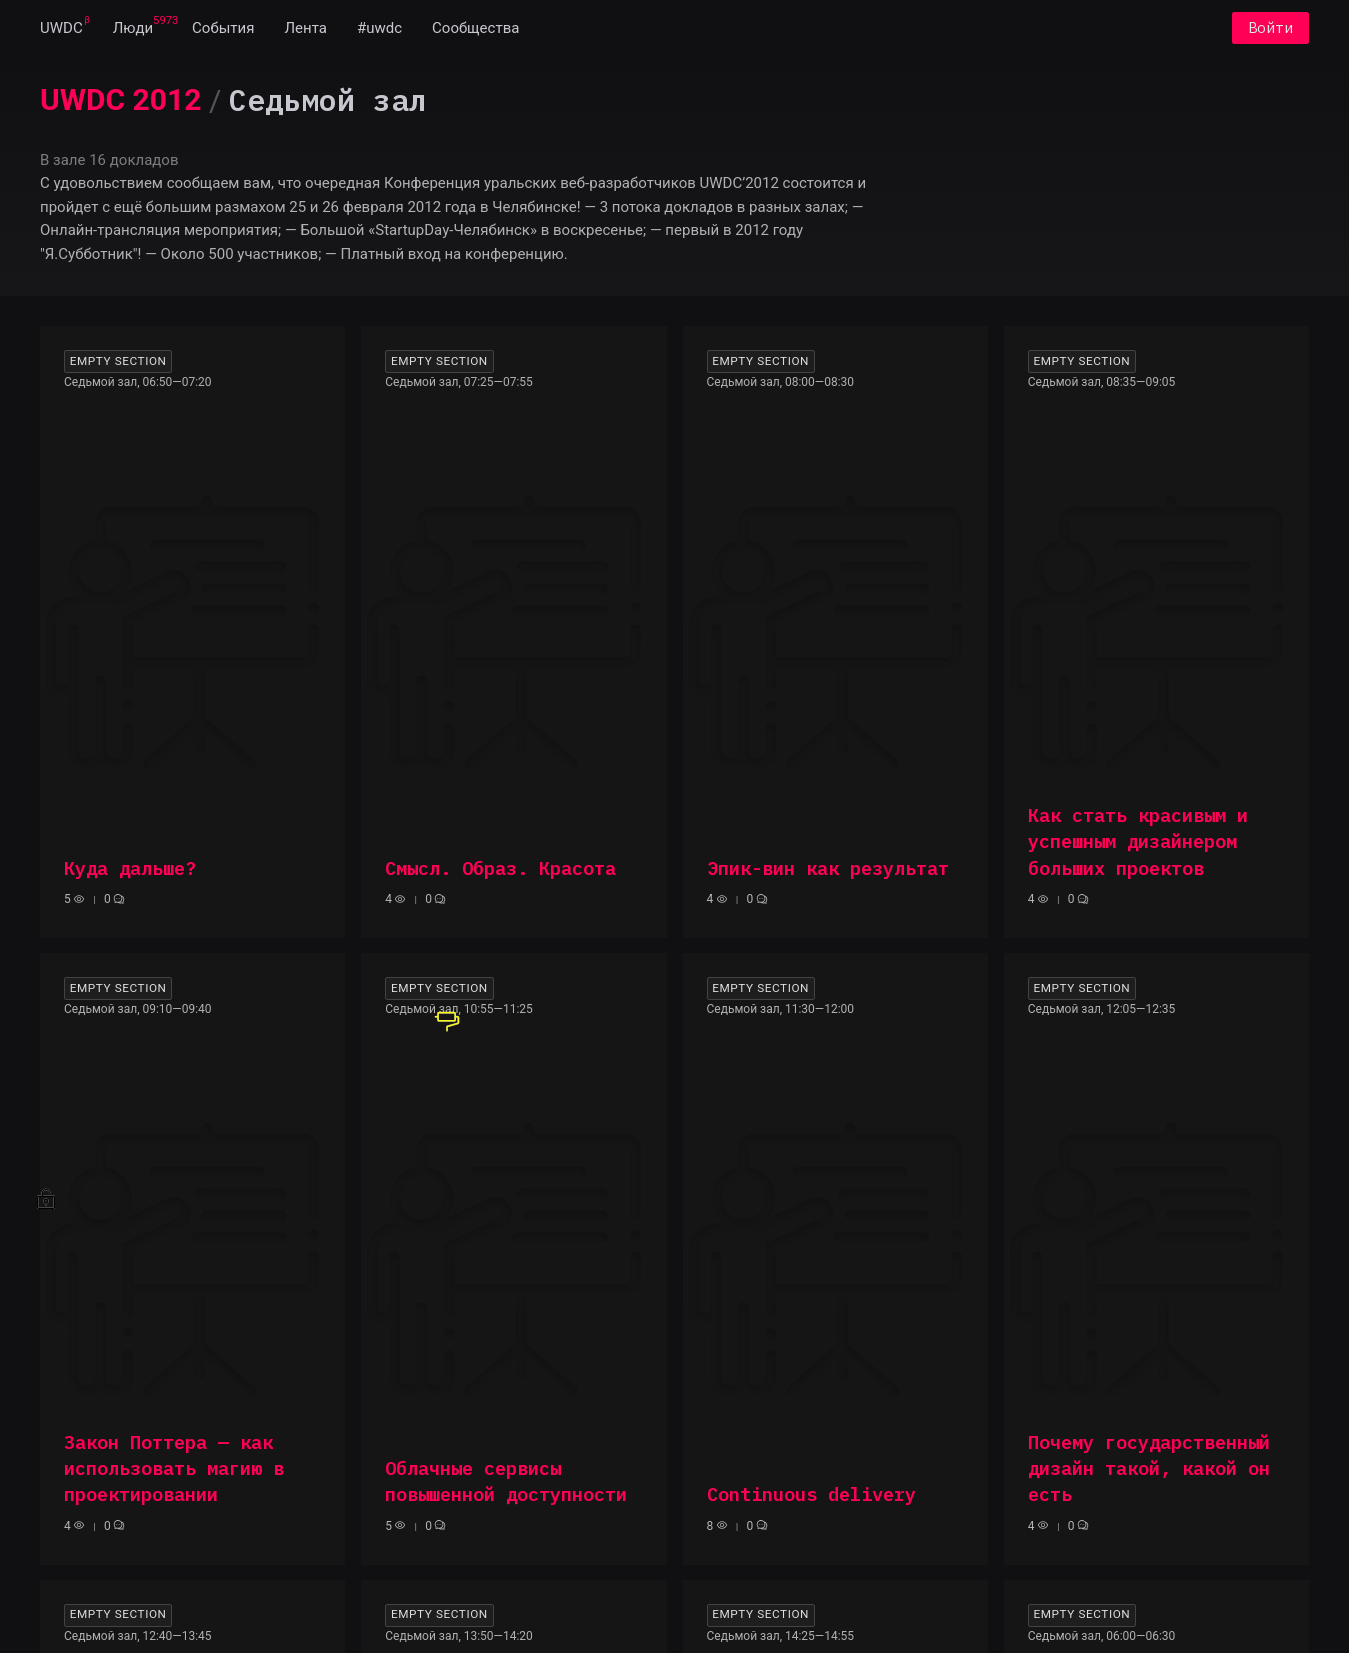 This screenshot has height=1653, width=1349. Describe the element at coordinates (46, 1200) in the screenshot. I see `unlock with key or password` at that location.